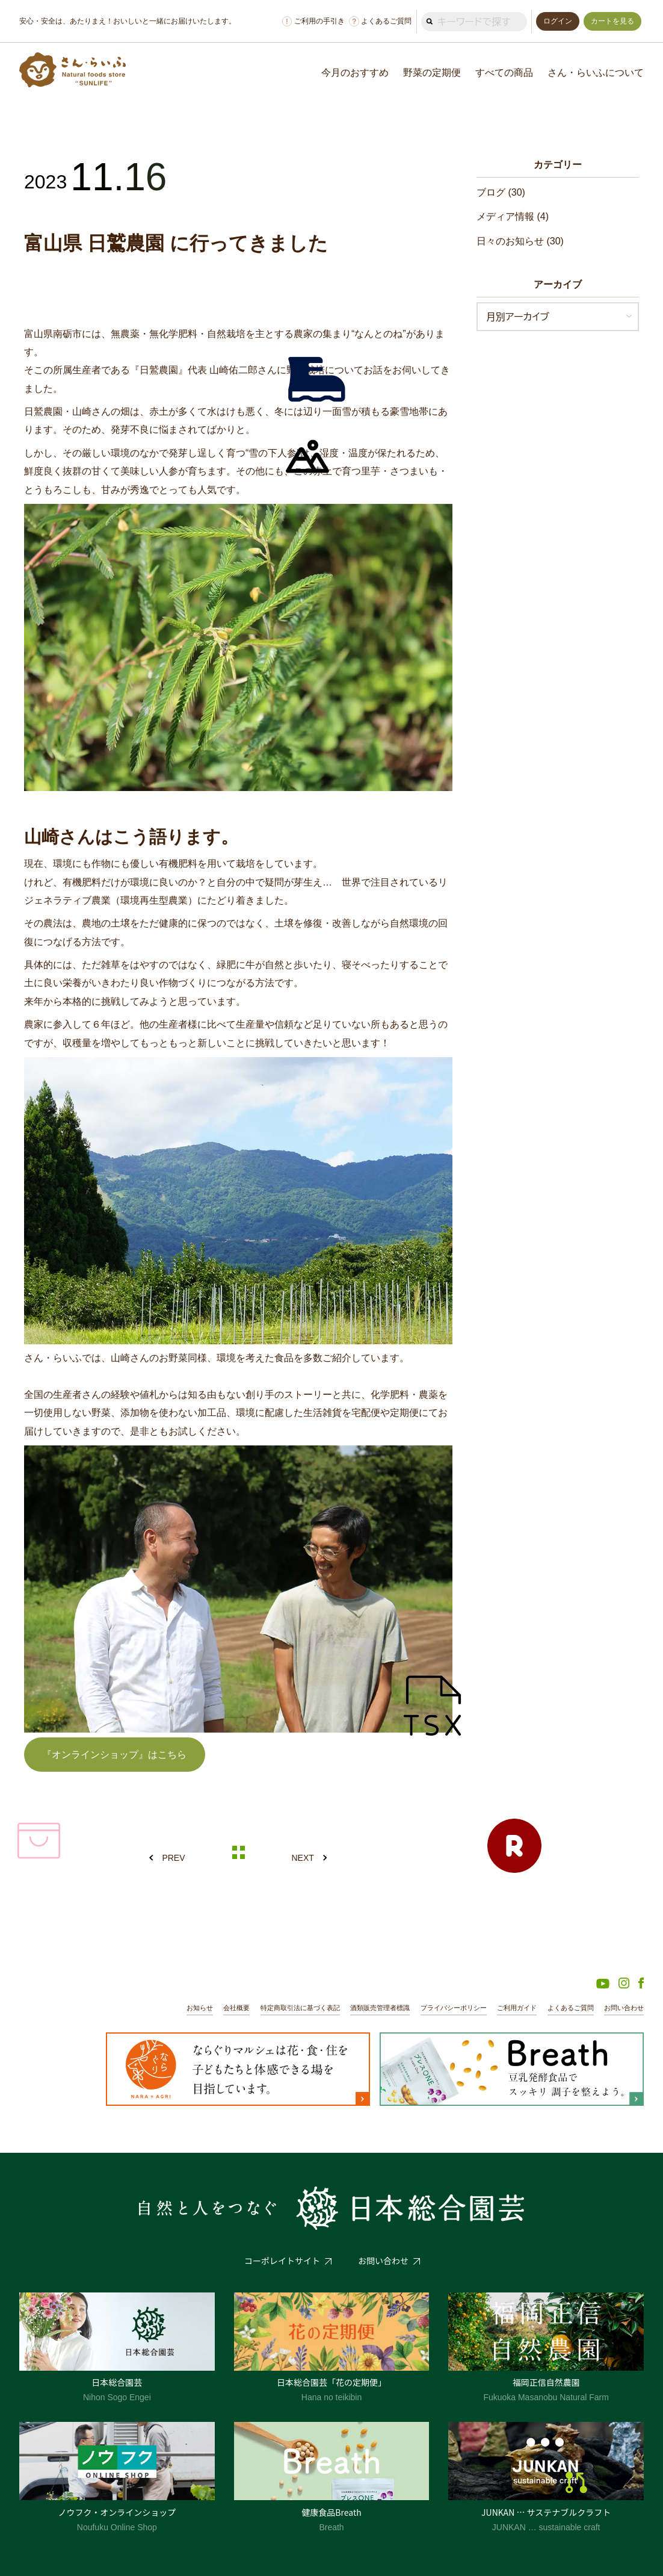  Describe the element at coordinates (307, 459) in the screenshot. I see `view landscape or nature photos` at that location.